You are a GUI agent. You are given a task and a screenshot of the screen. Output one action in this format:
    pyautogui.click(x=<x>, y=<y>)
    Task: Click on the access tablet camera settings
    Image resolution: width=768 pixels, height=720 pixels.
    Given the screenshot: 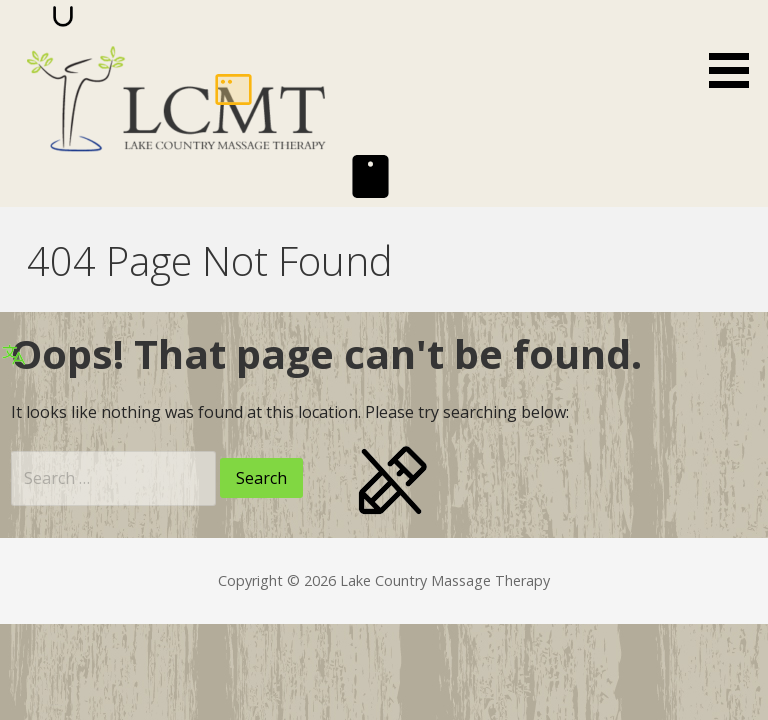 What is the action you would take?
    pyautogui.click(x=370, y=176)
    